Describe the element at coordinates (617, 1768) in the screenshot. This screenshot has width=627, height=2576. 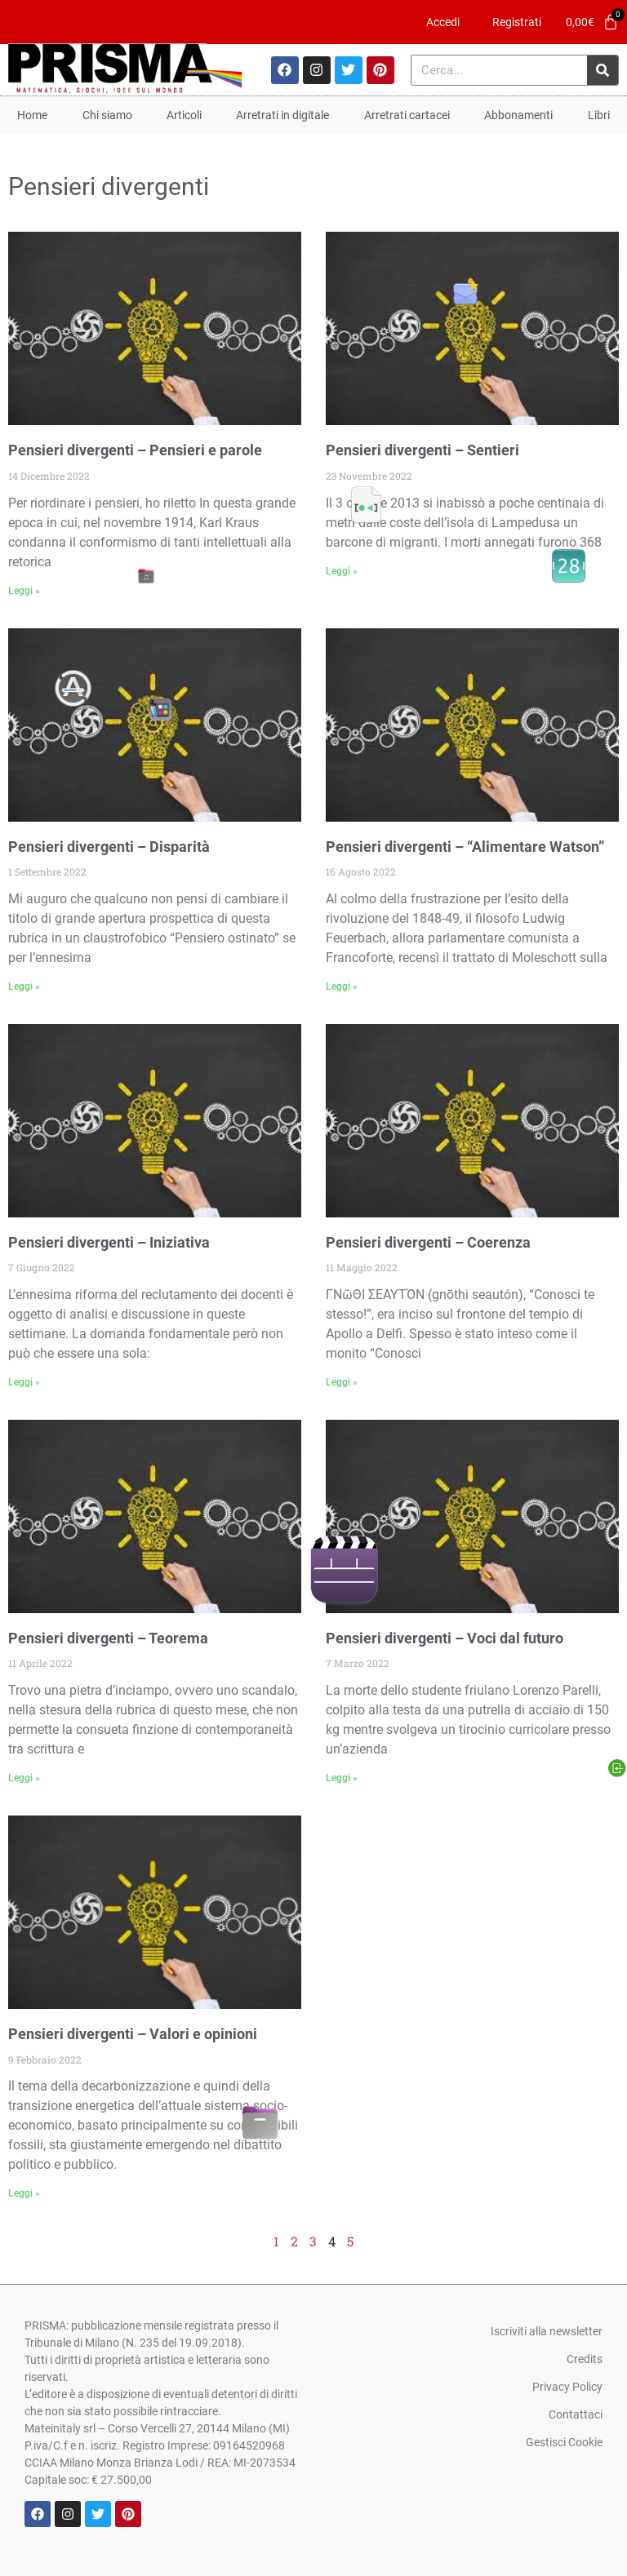
I see `log out of the current user session` at that location.